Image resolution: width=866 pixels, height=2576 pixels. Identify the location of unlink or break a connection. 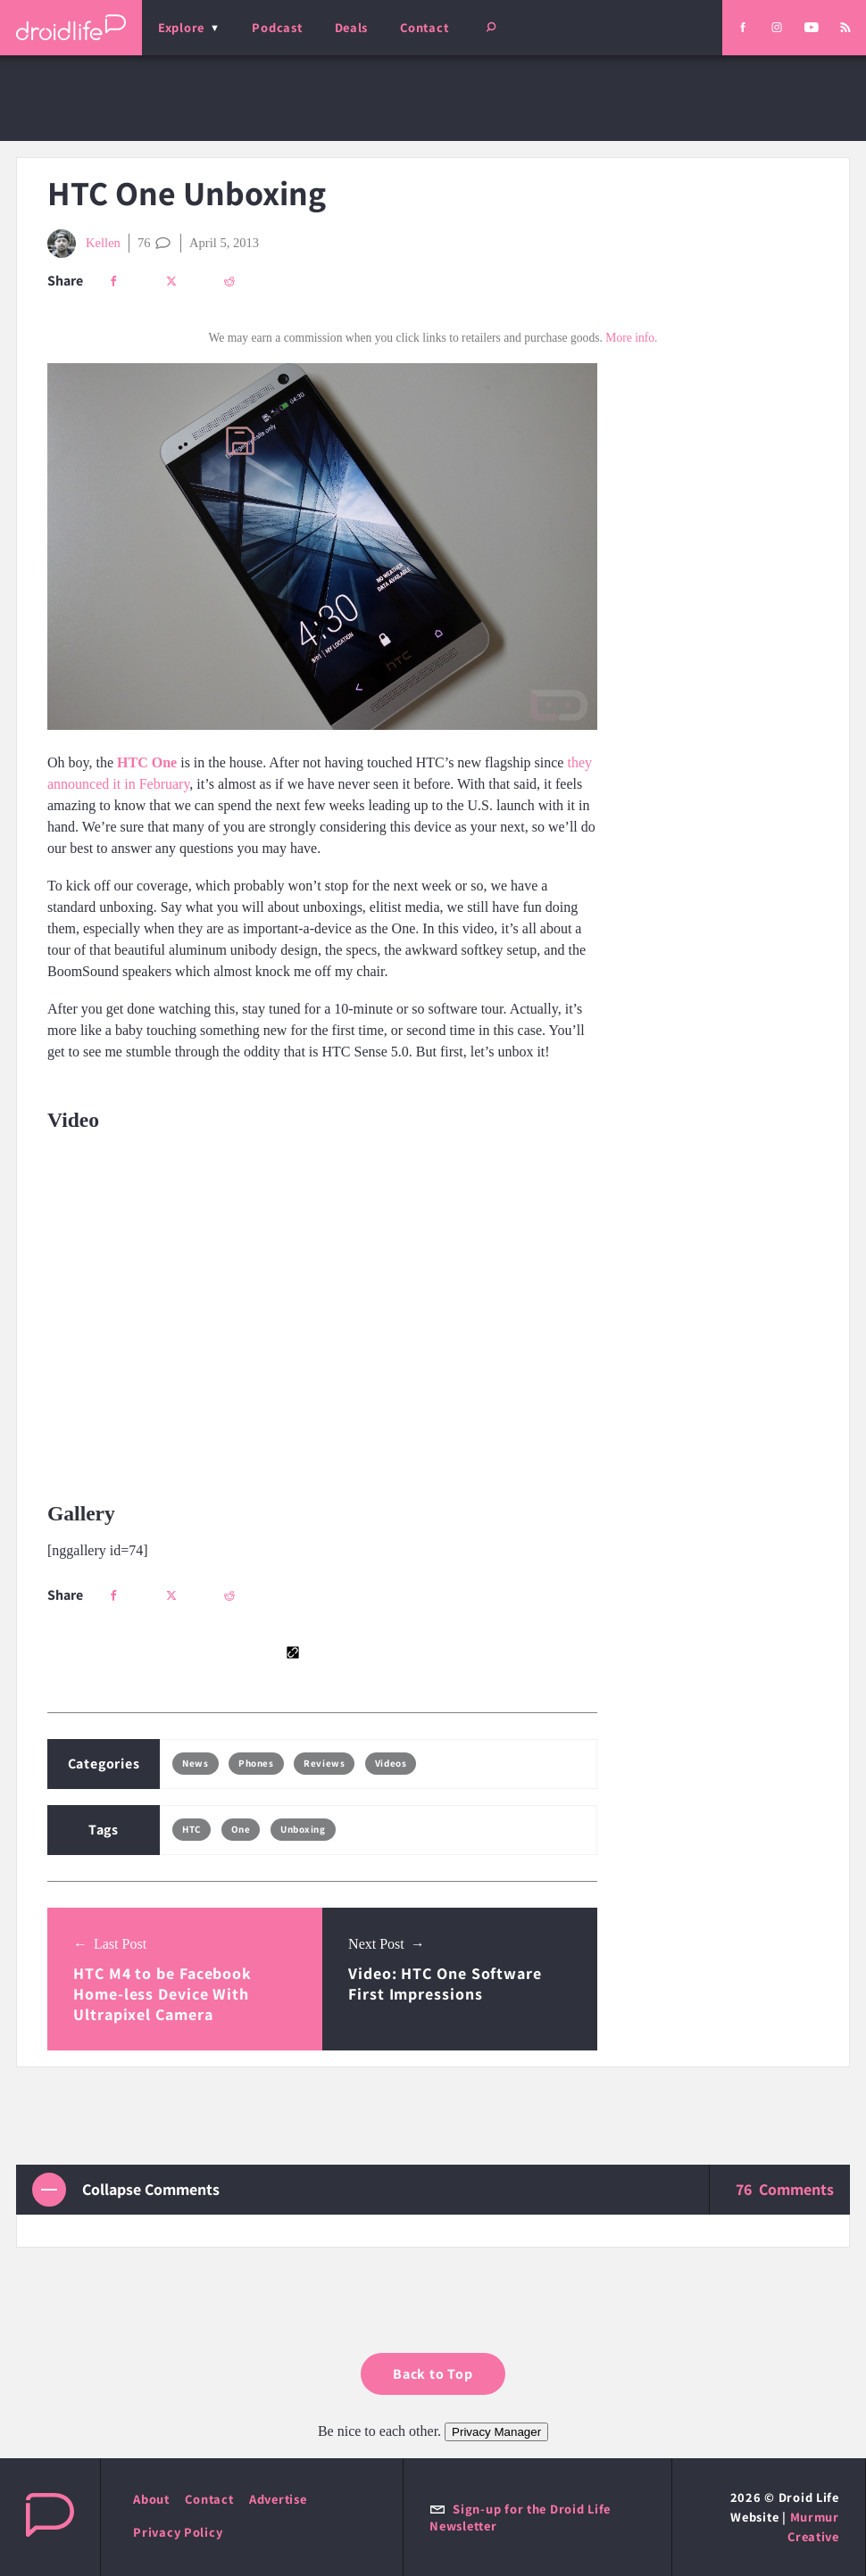
(293, 1652).